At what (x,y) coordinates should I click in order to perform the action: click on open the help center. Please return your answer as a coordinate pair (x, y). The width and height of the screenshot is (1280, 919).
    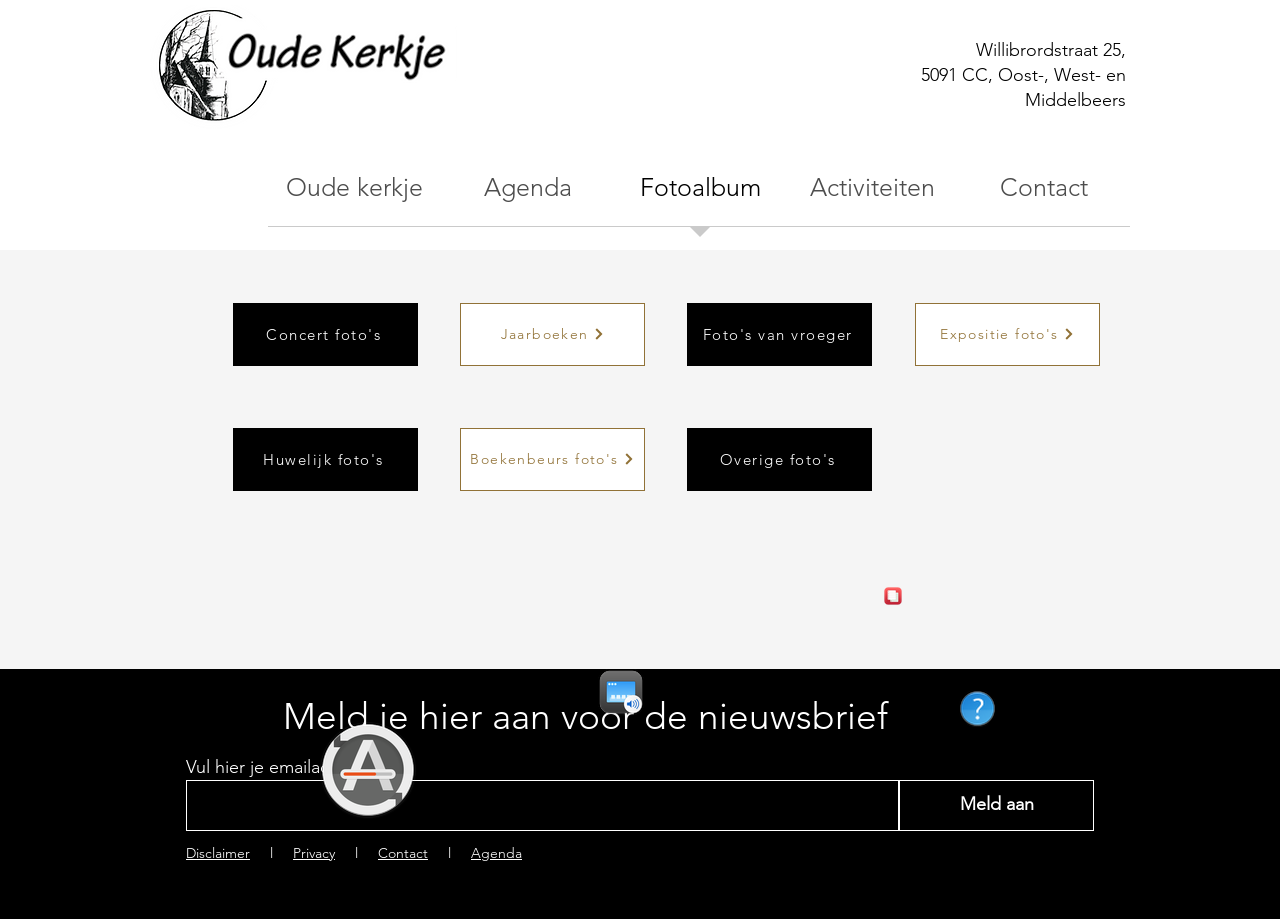
    Looking at the image, I should click on (977, 708).